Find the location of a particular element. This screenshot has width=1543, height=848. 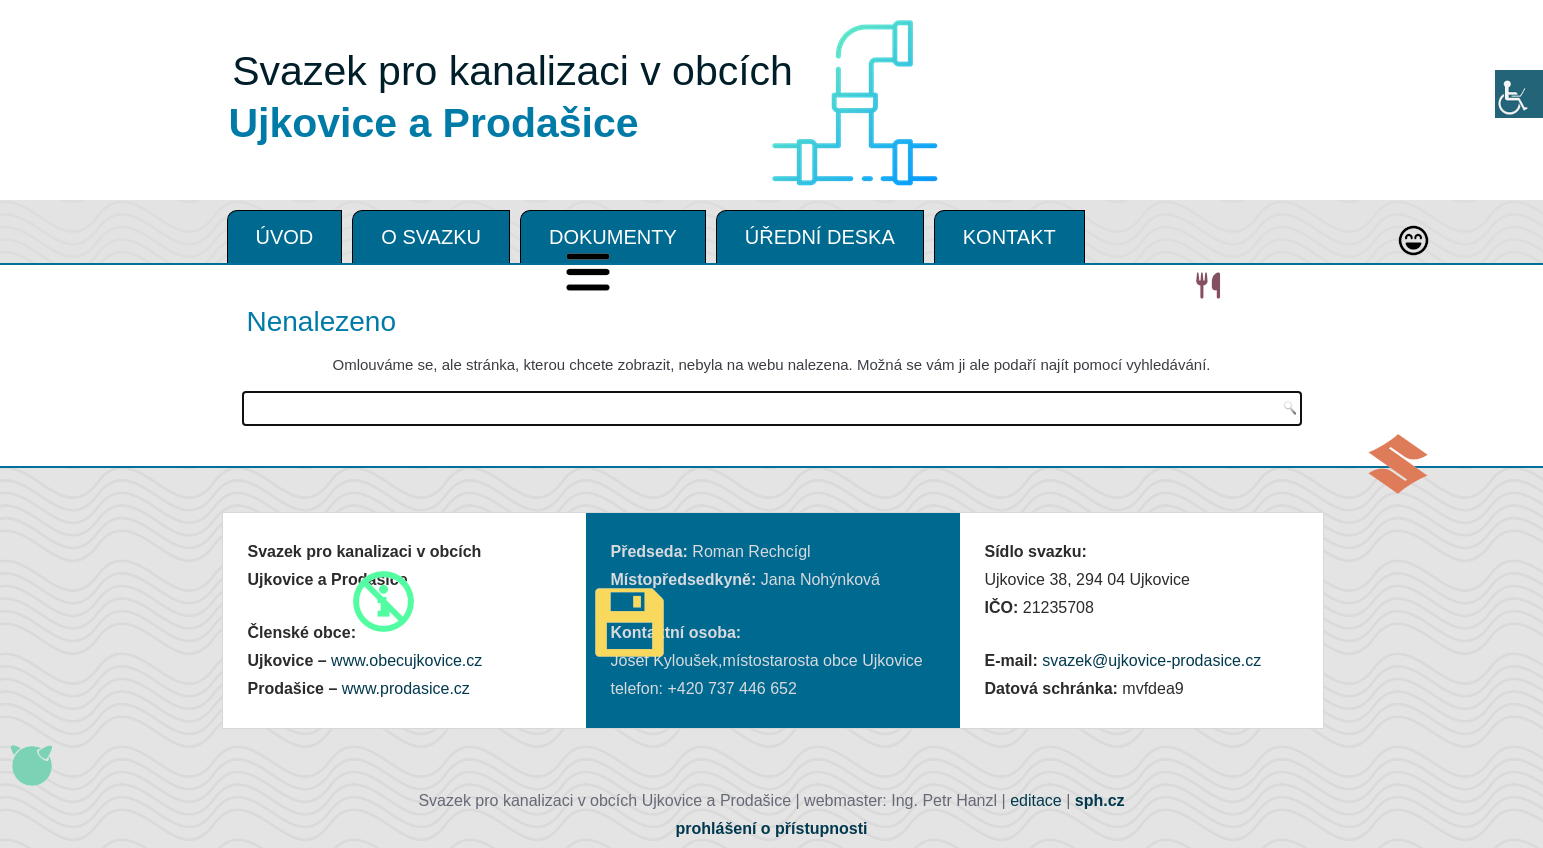

freebsd operating system logo is located at coordinates (31, 765).